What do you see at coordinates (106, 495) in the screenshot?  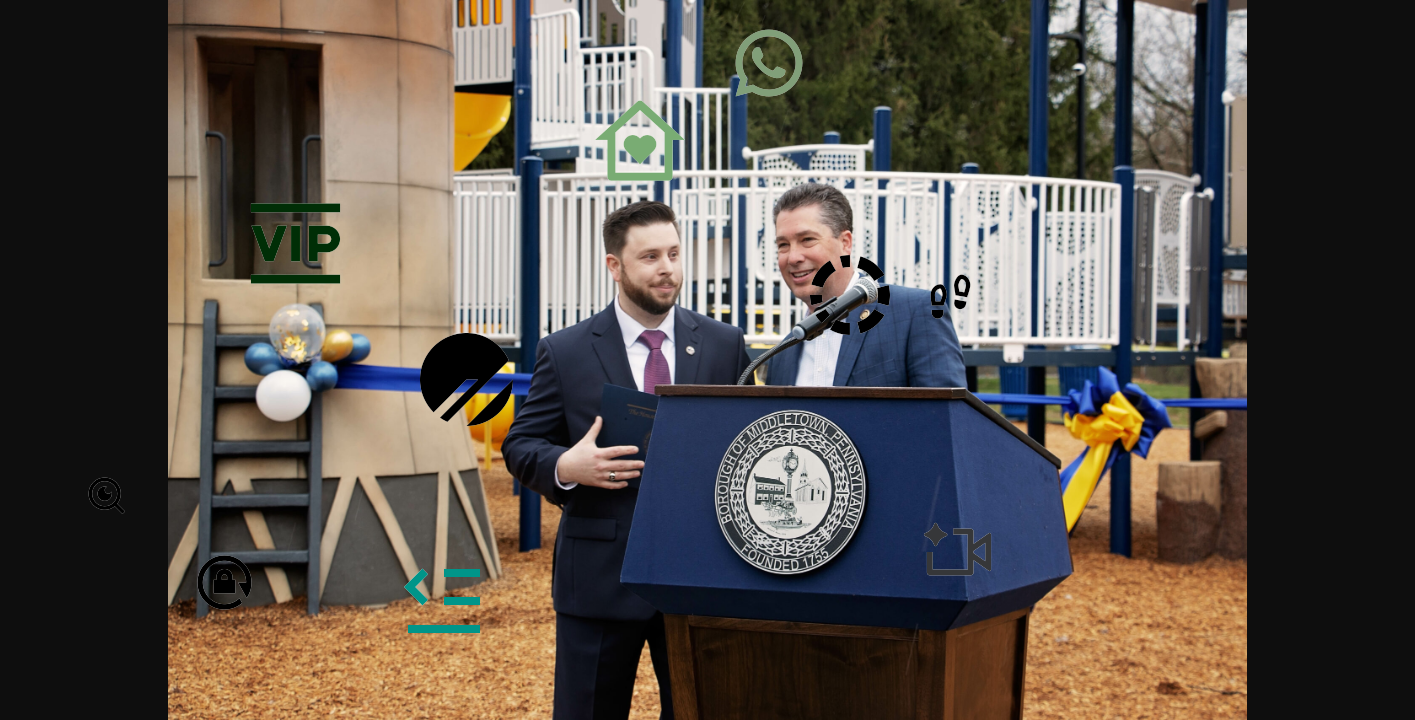 I see `search with visual recognition` at bounding box center [106, 495].